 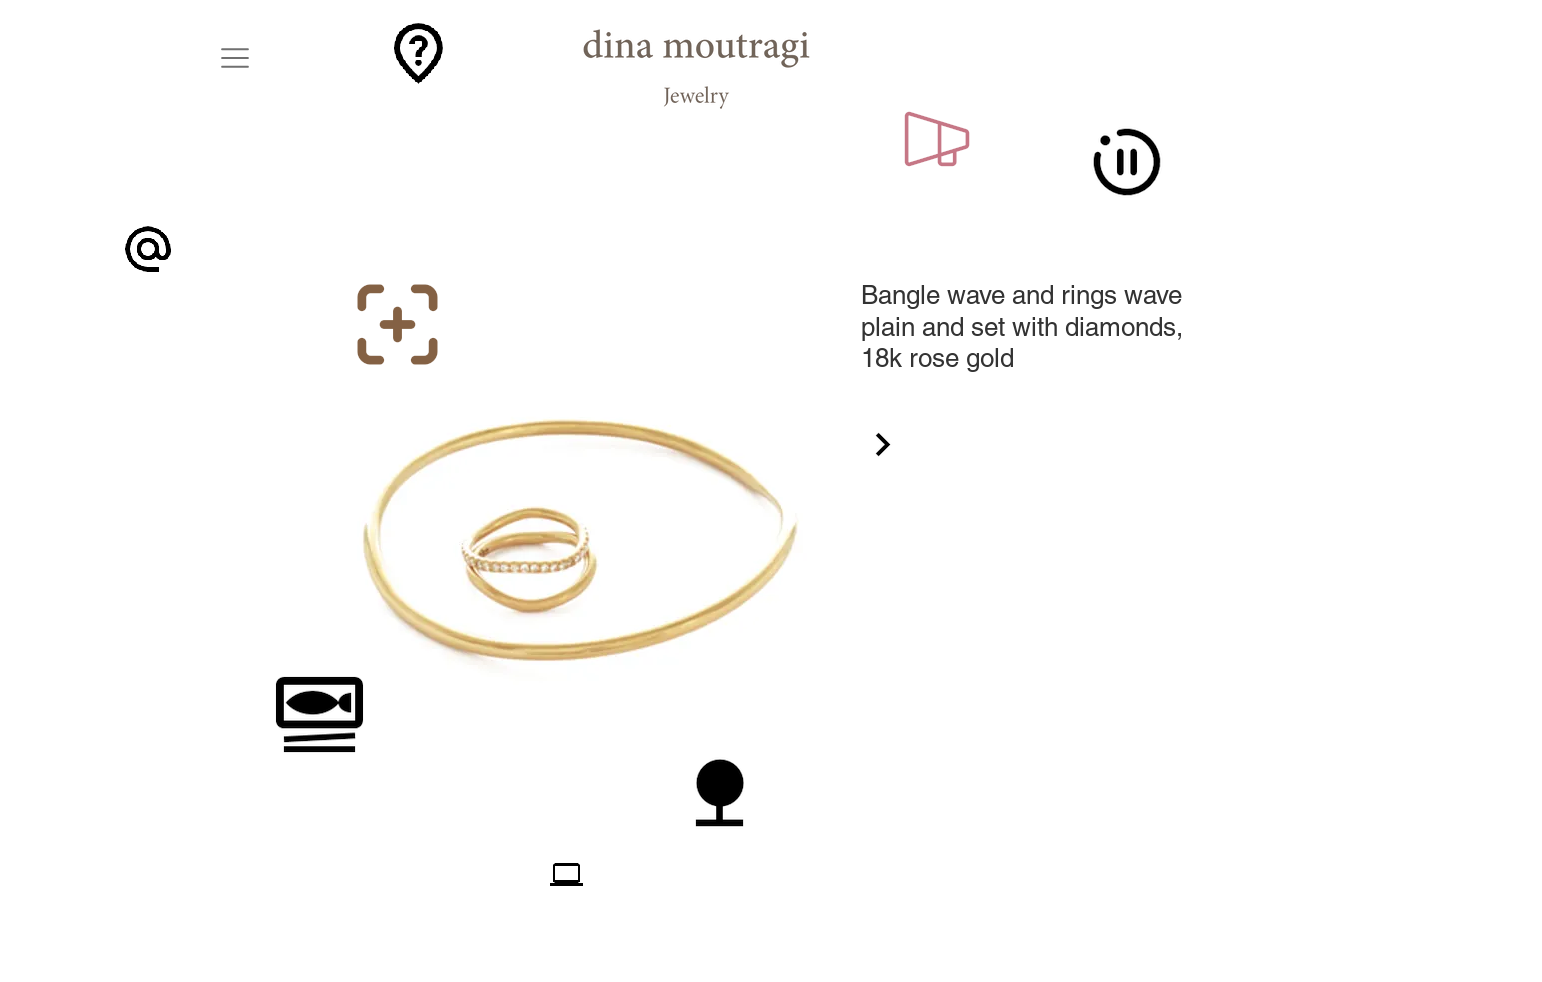 What do you see at coordinates (1127, 162) in the screenshot?
I see `motion photo playback is paused` at bounding box center [1127, 162].